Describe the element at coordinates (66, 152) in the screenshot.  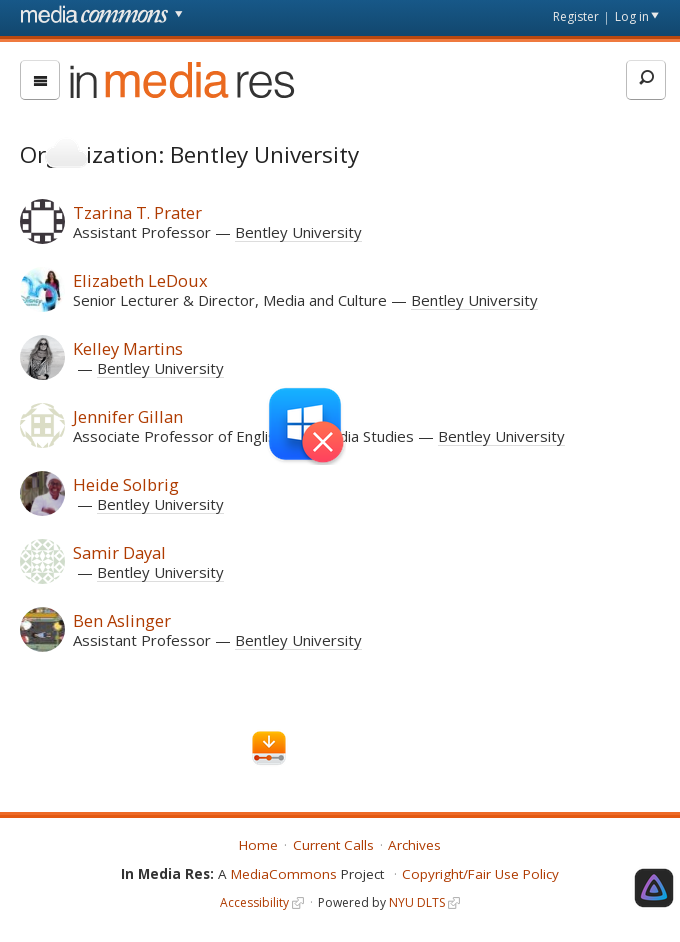
I see `indicates overcast or cloudy weather conditions` at that location.